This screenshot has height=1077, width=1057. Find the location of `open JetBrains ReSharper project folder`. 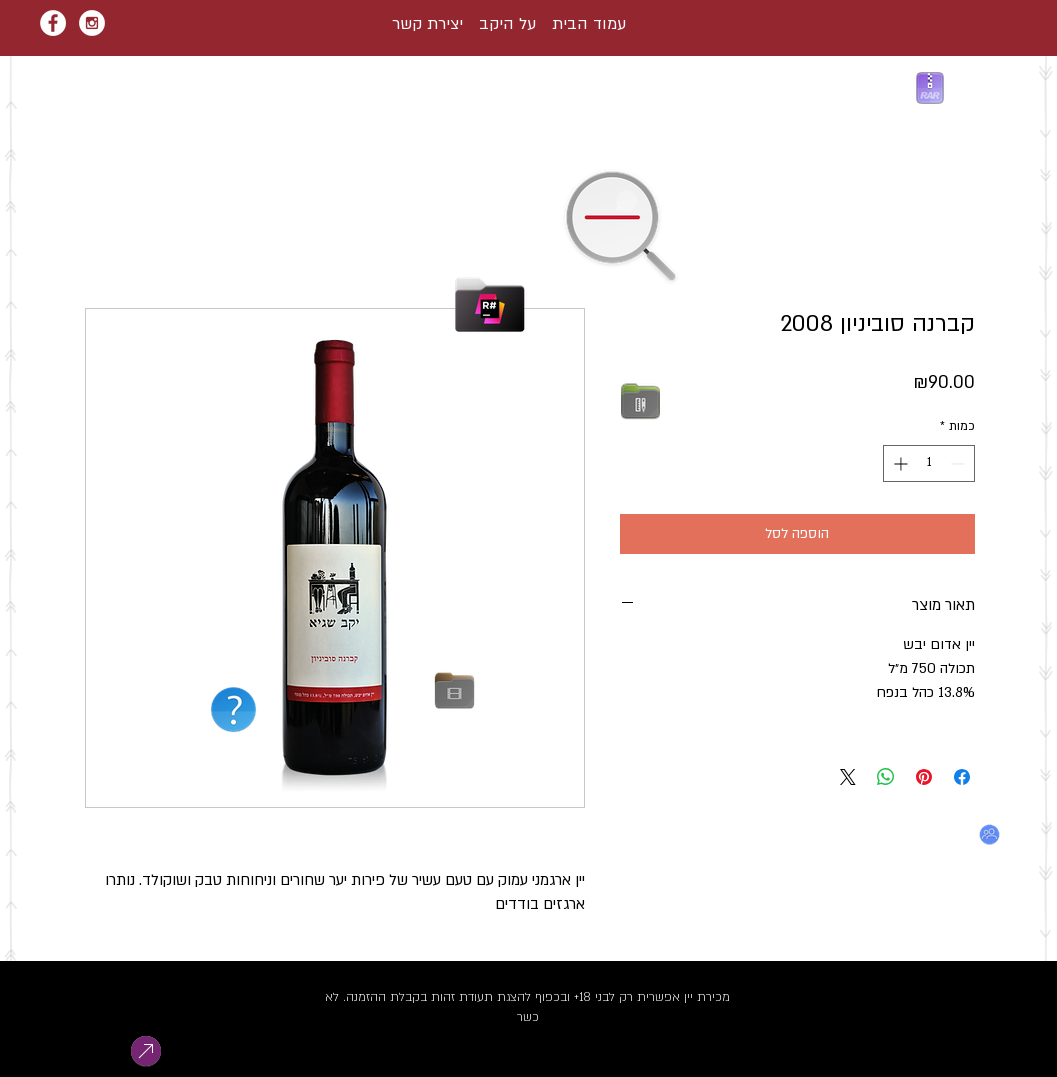

open JetBrains ReSharper project folder is located at coordinates (489, 306).